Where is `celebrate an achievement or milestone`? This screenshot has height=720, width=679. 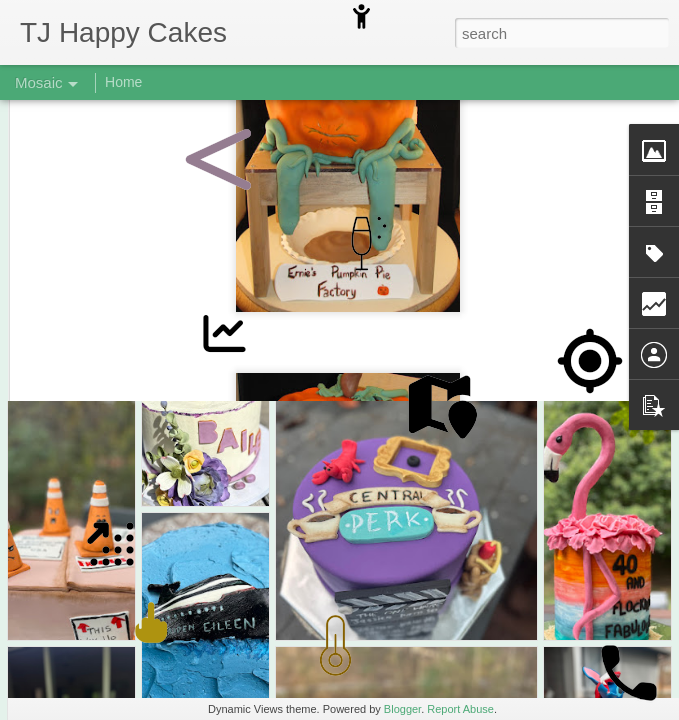 celebrate an achievement or milestone is located at coordinates (363, 243).